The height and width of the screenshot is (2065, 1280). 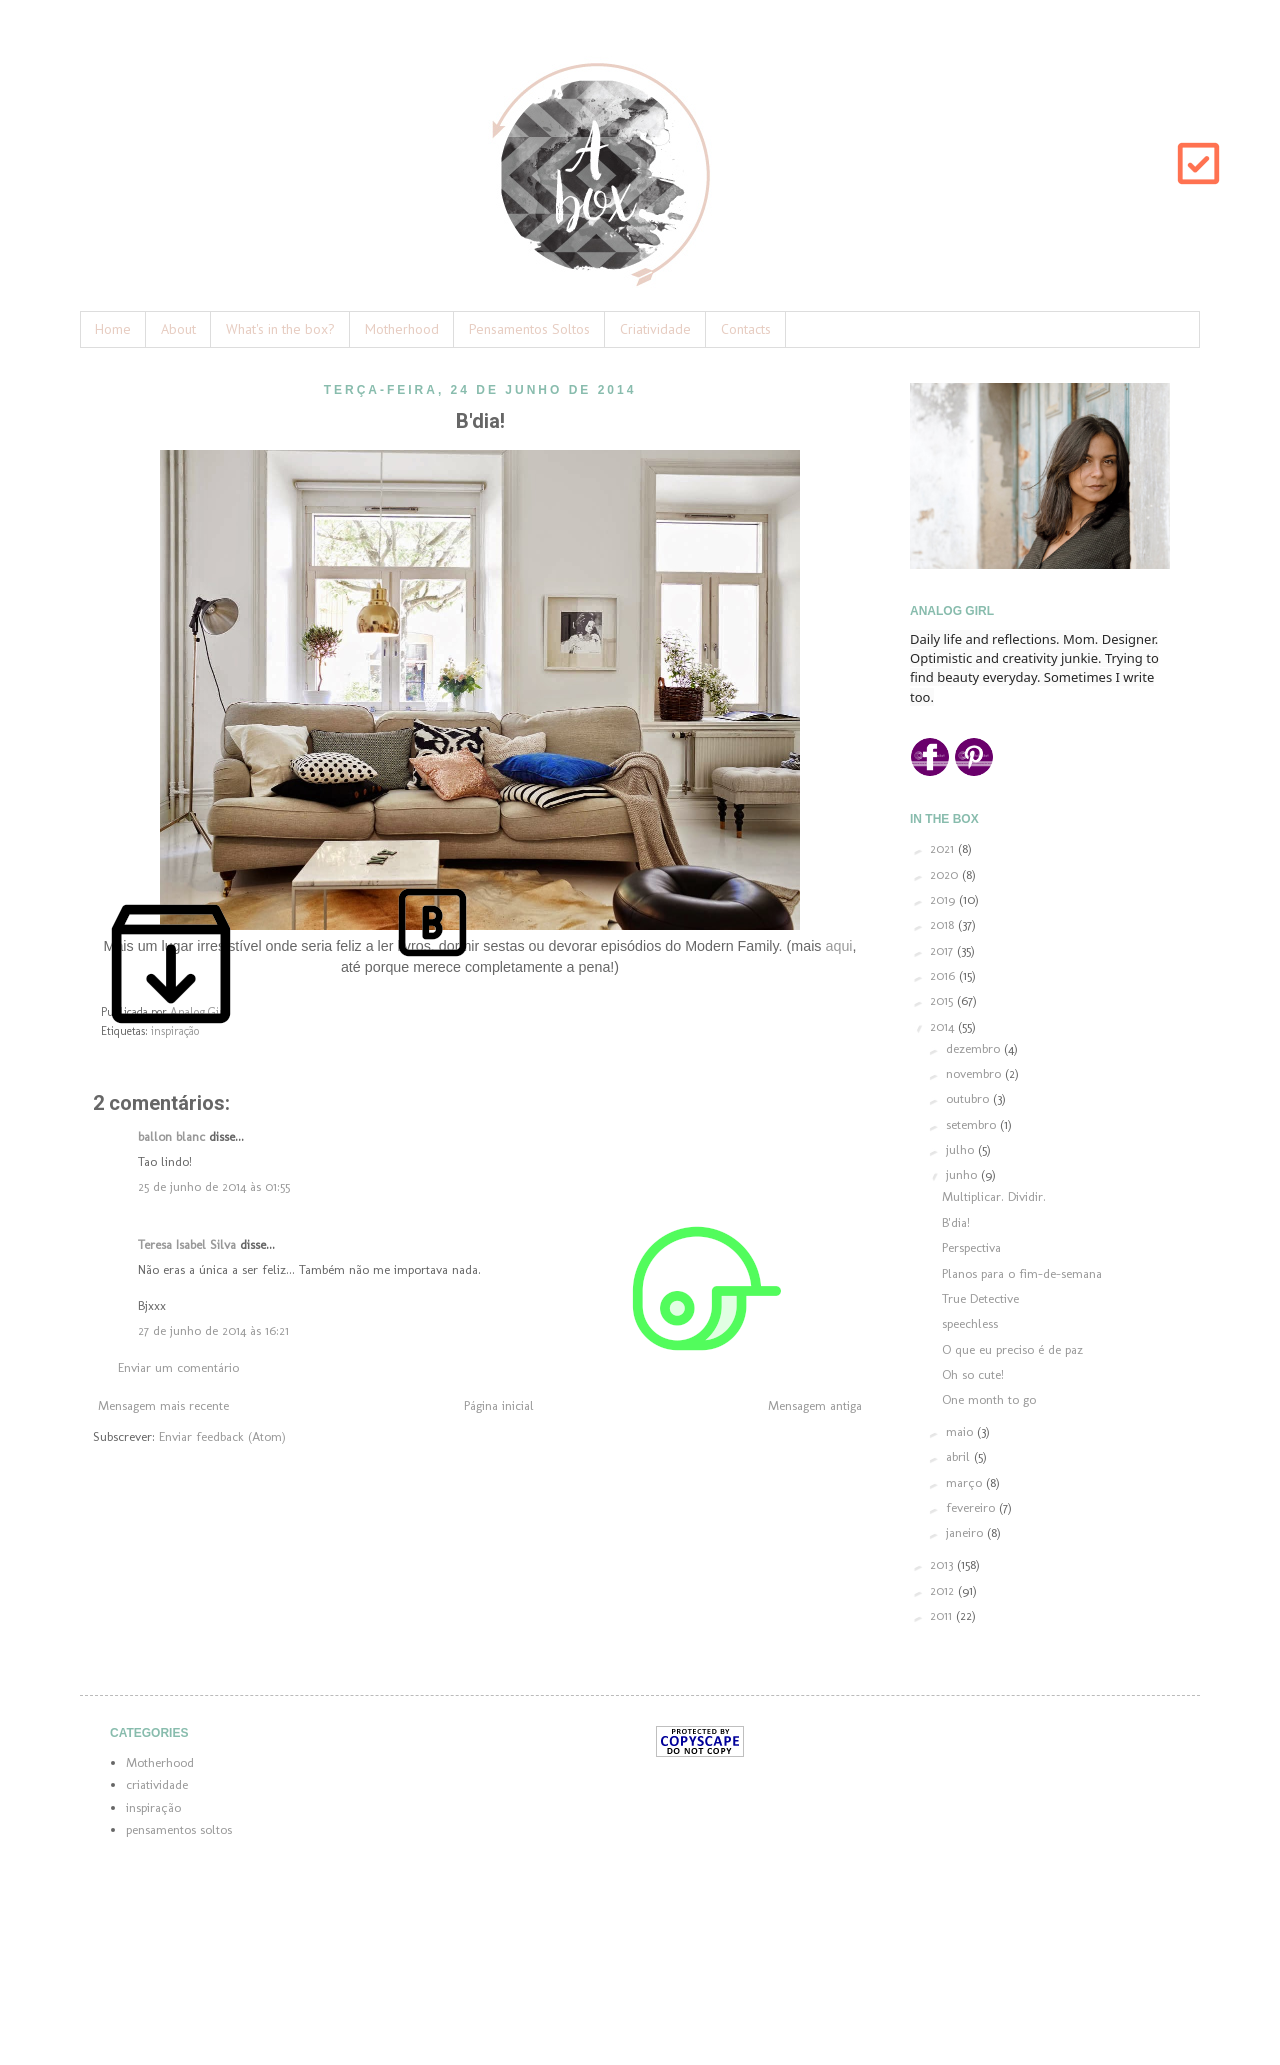 What do you see at coordinates (1198, 163) in the screenshot?
I see `mark task as complete` at bounding box center [1198, 163].